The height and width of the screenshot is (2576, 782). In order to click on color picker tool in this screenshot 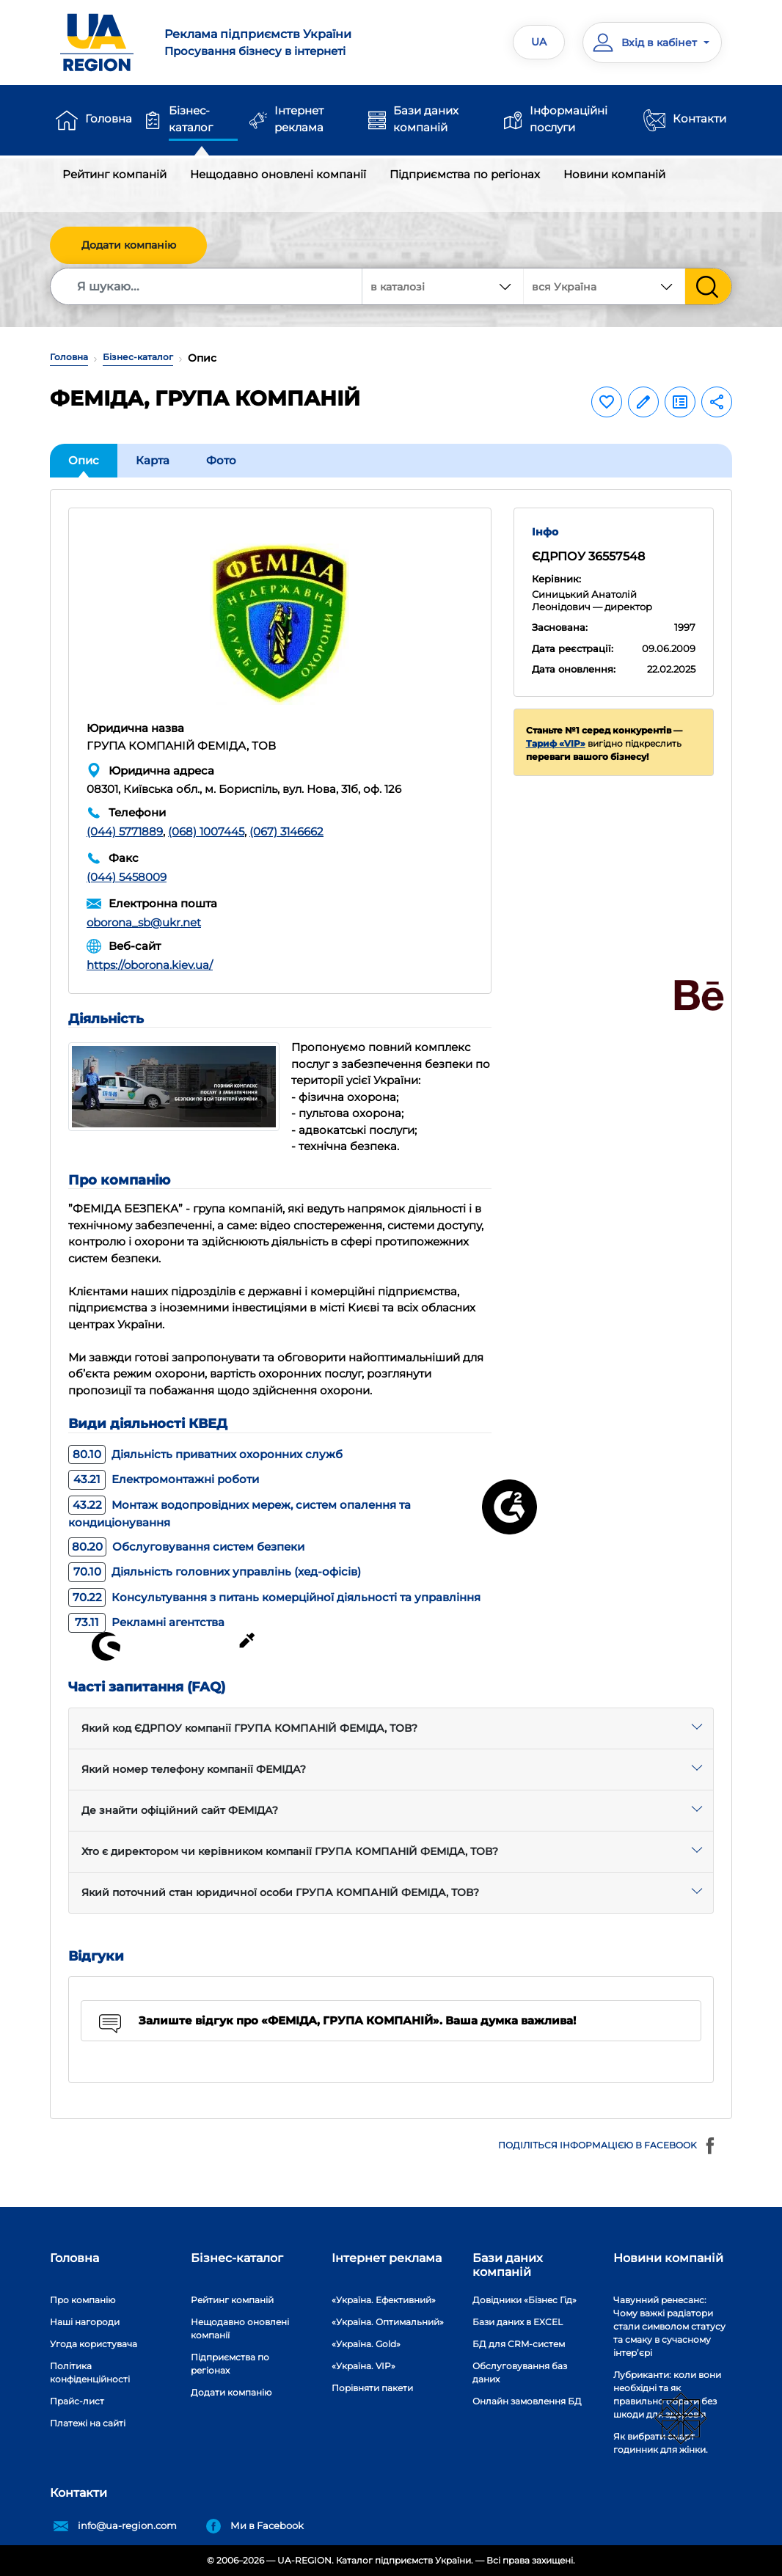, I will do `click(247, 1640)`.